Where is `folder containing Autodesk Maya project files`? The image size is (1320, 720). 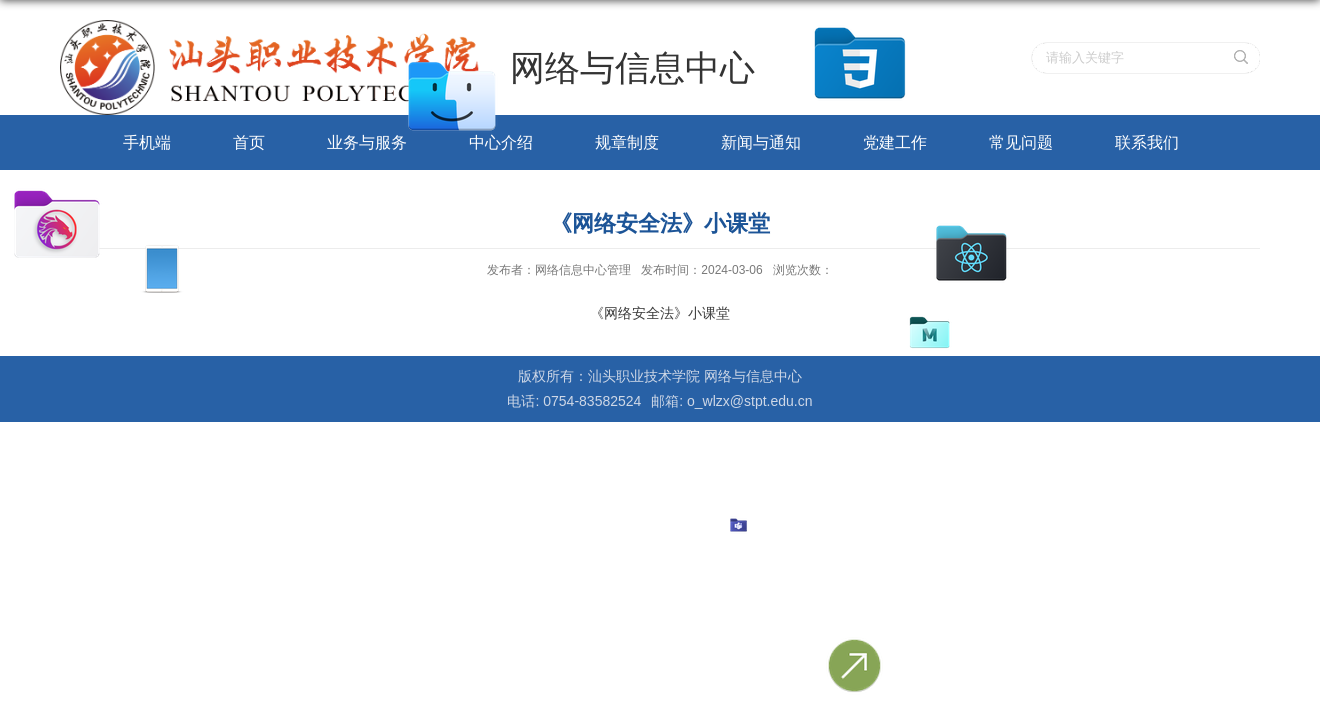
folder containing Autodesk Maya project files is located at coordinates (929, 333).